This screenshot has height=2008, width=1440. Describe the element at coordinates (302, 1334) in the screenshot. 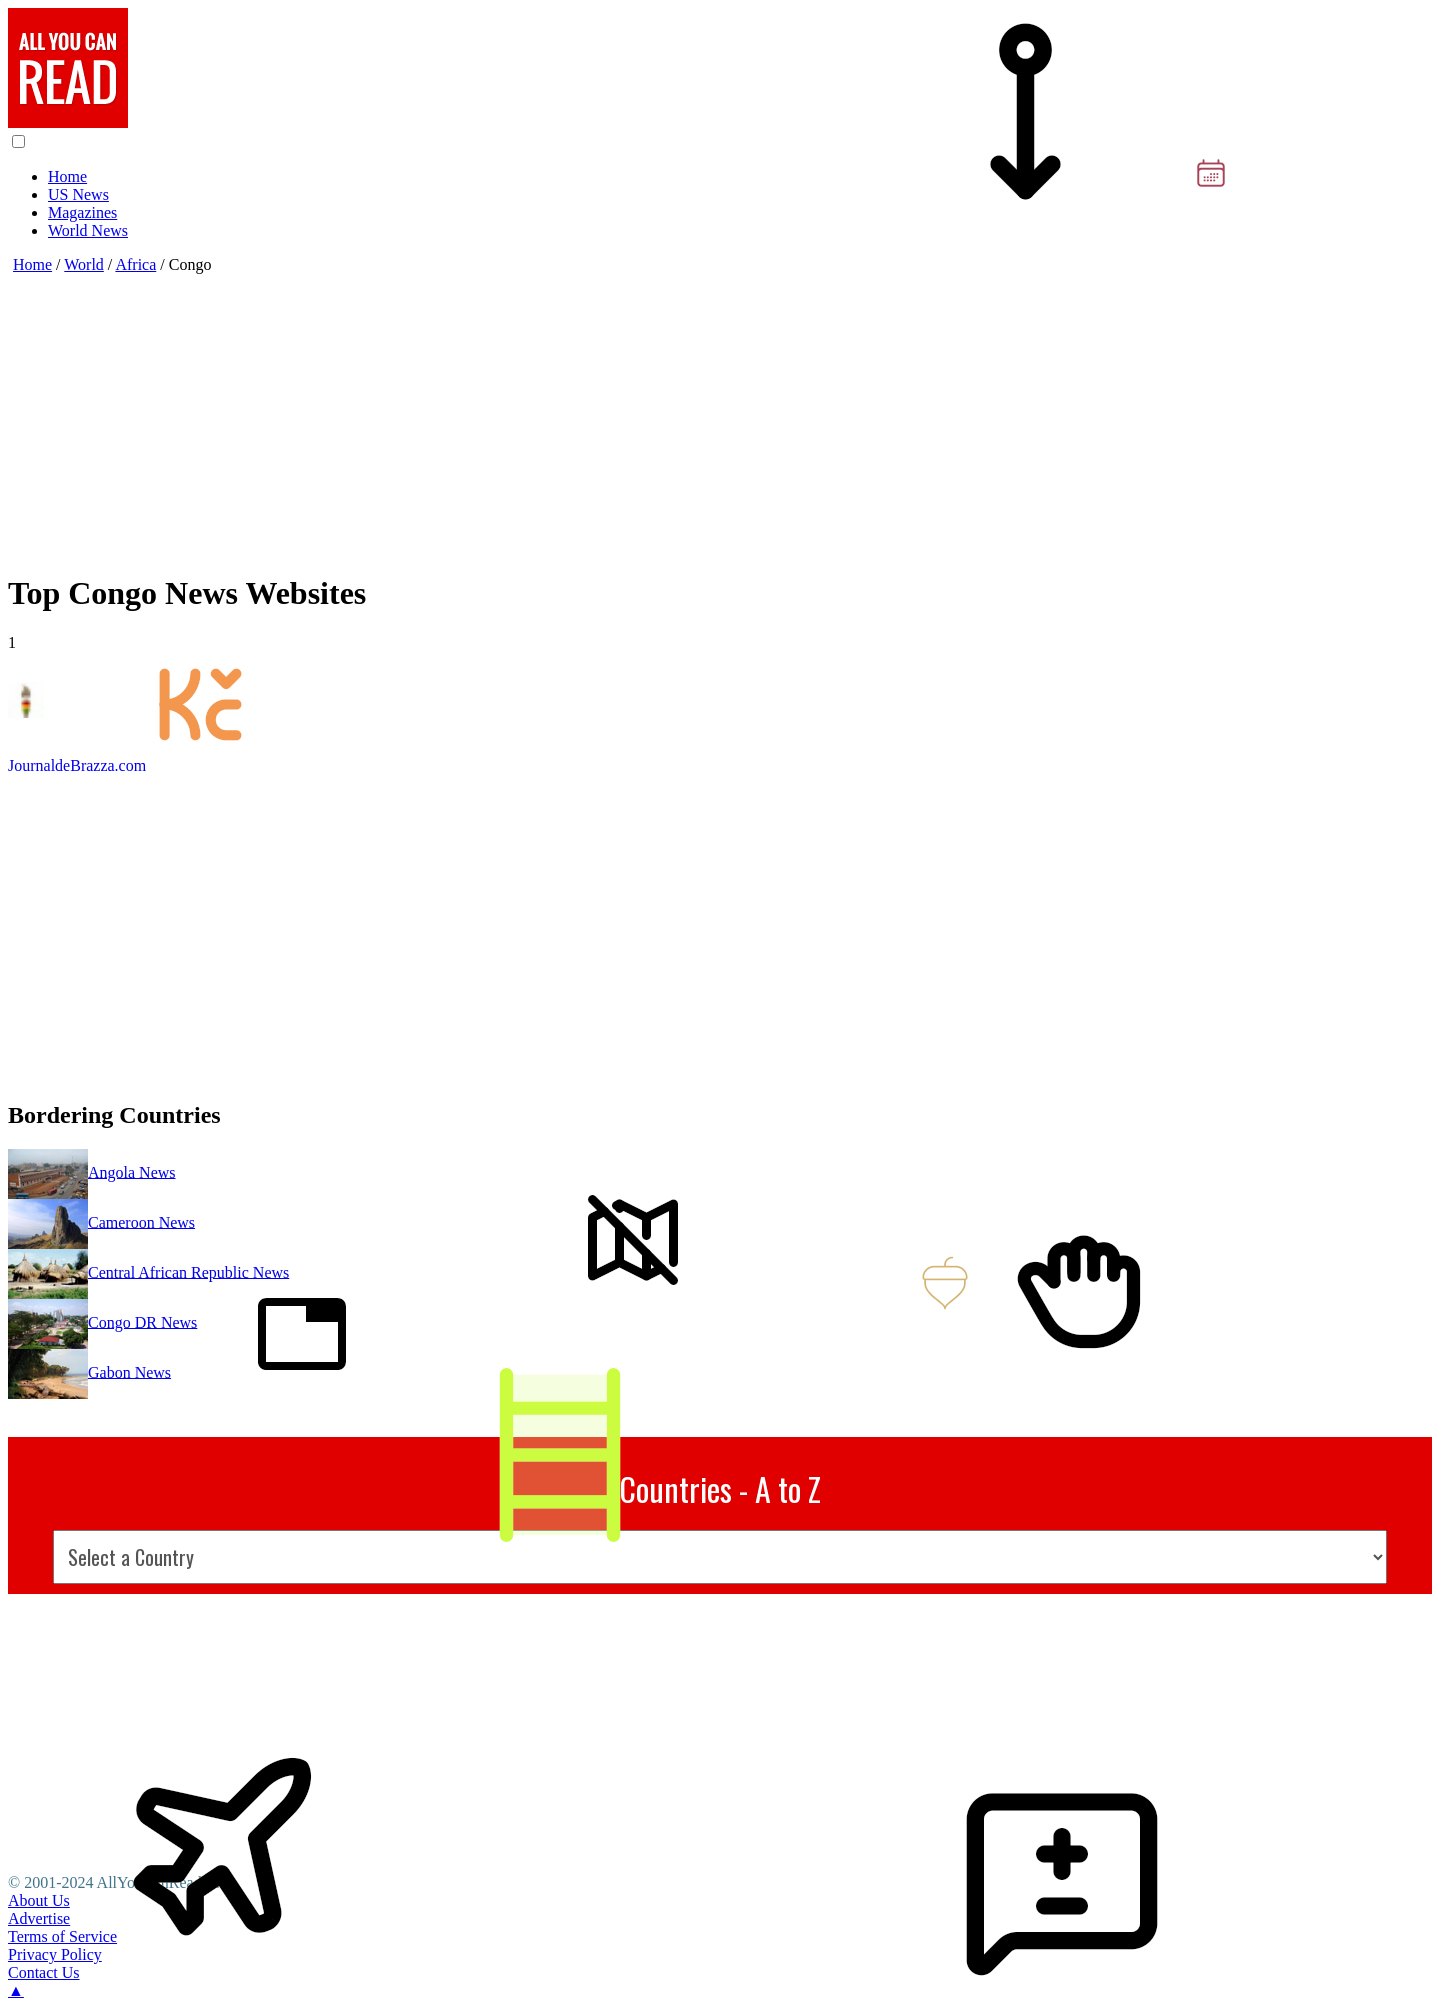

I see `open a new browser tab` at that location.